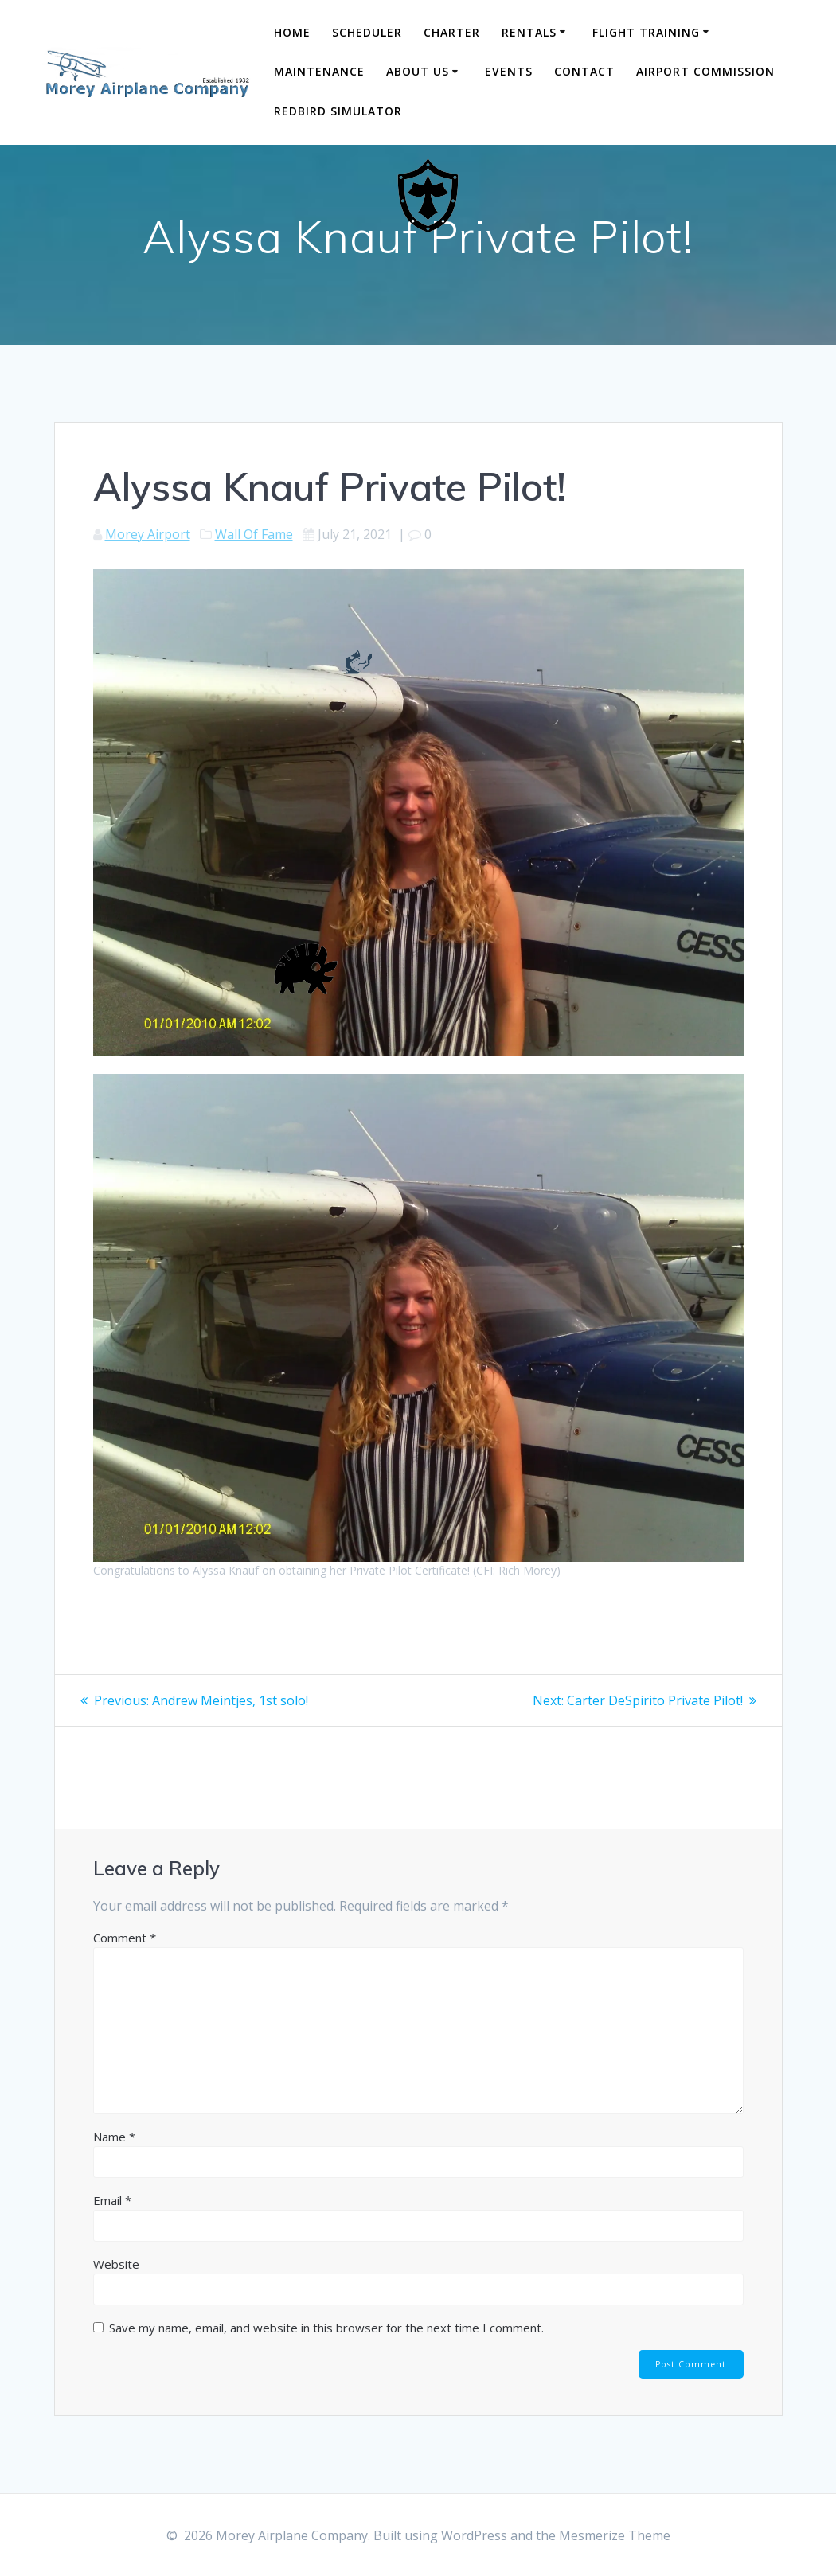  I want to click on activate defensive ability or shield spell, so click(428, 195).